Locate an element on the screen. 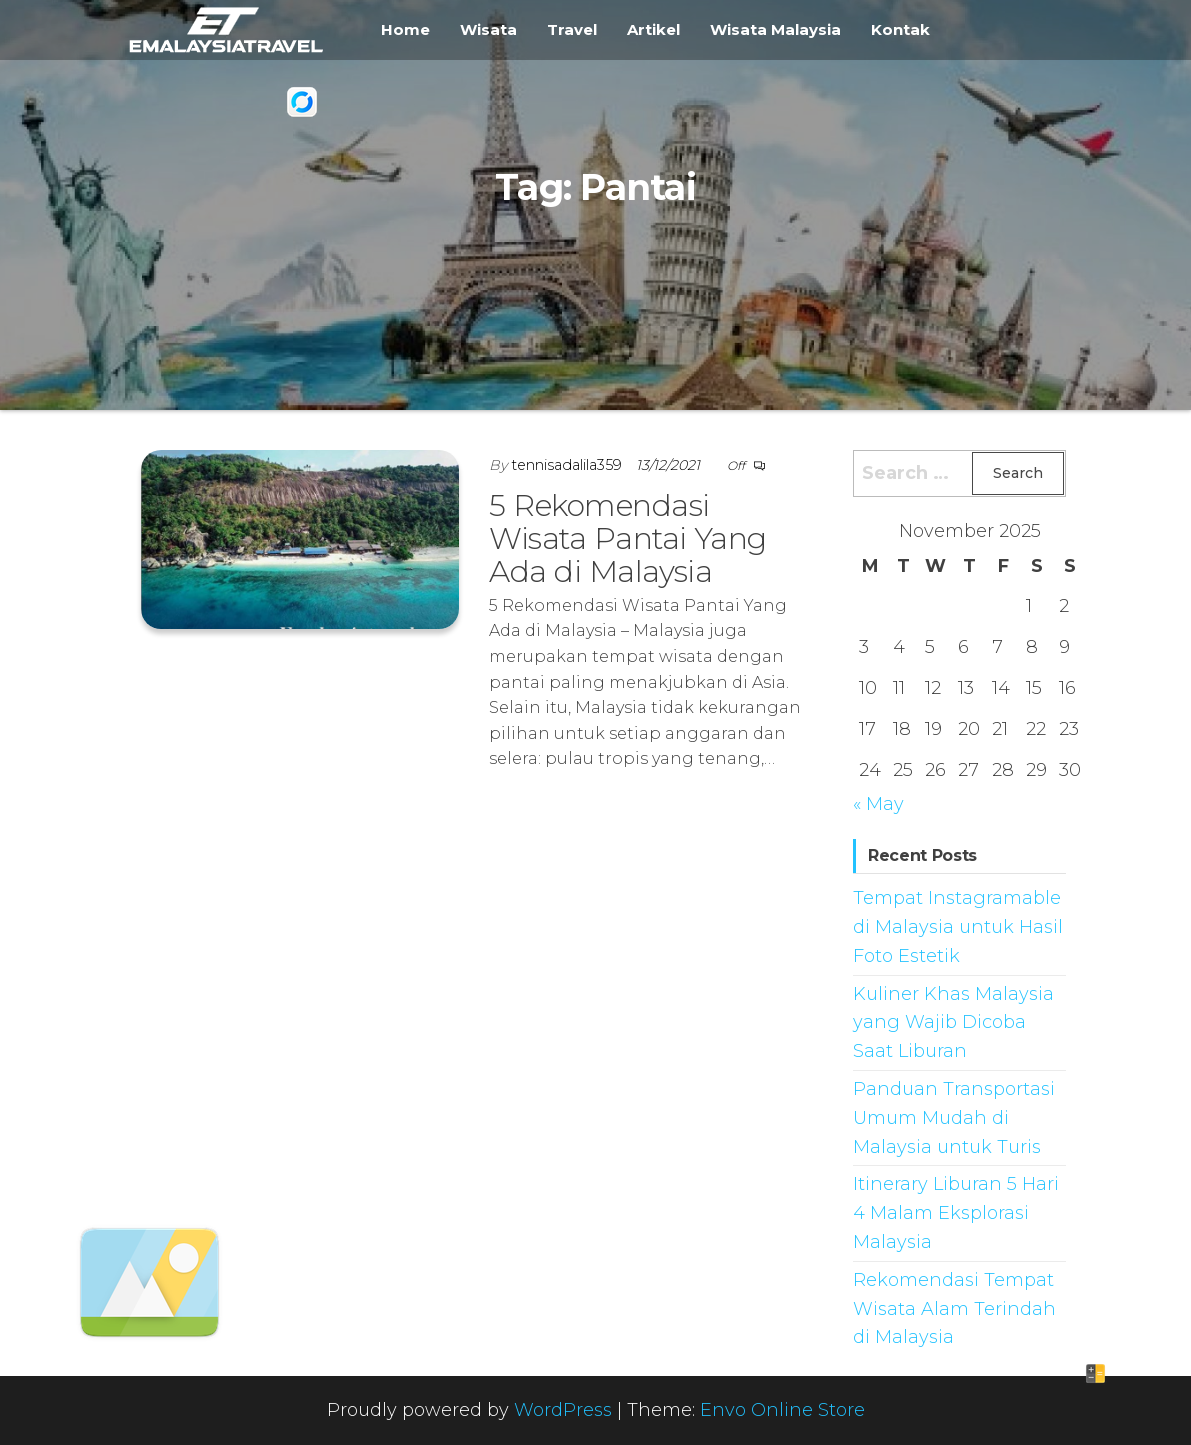 The image size is (1191, 1445). open the calculator app is located at coordinates (1095, 1373).